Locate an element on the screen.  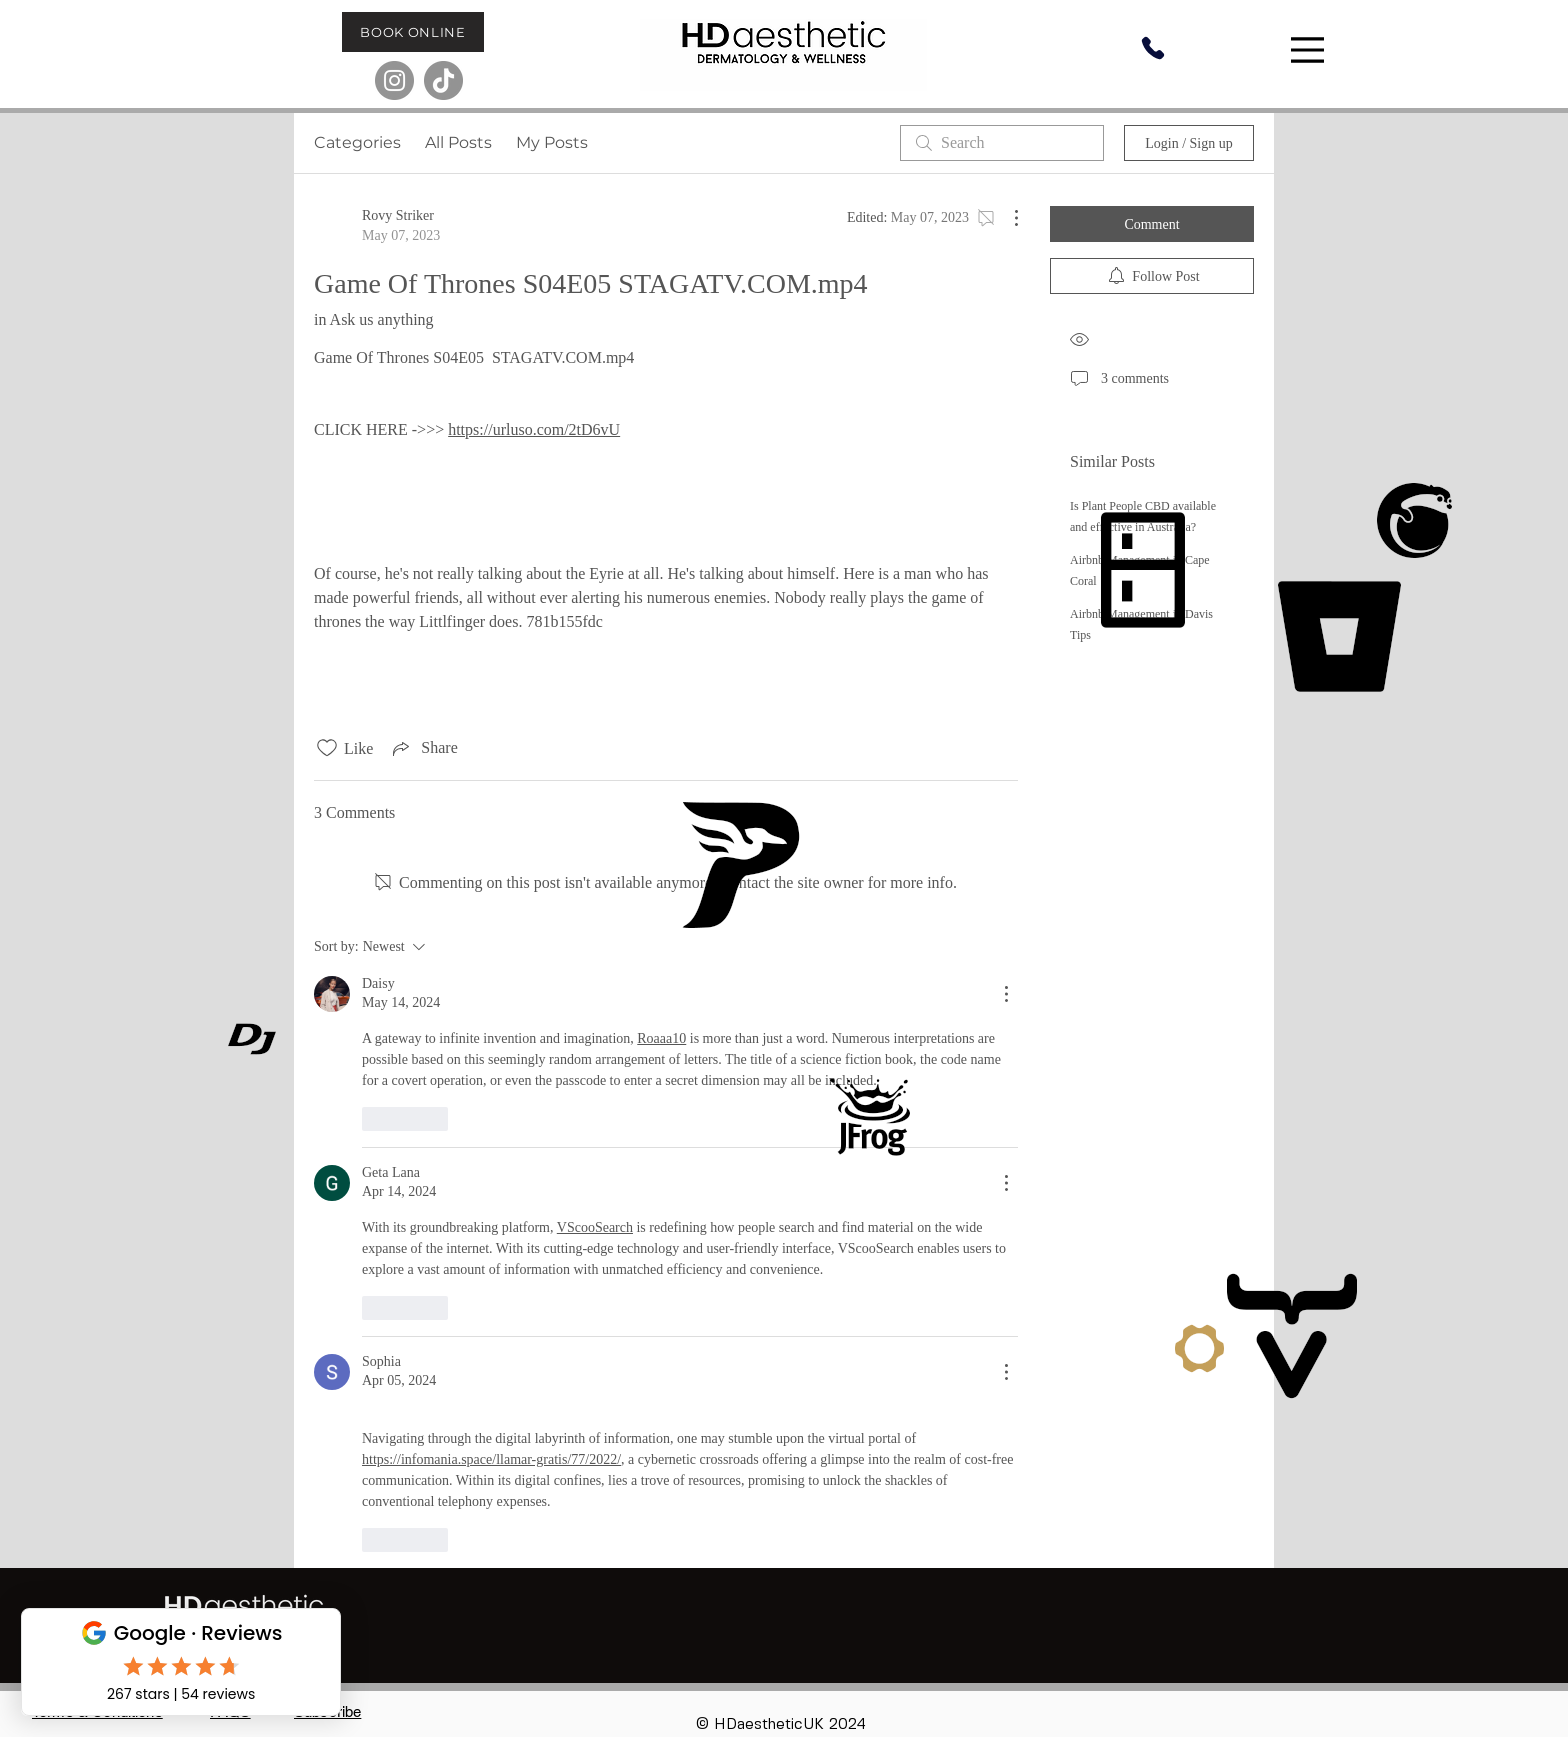
Framework computer brand logo is located at coordinates (1199, 1348).